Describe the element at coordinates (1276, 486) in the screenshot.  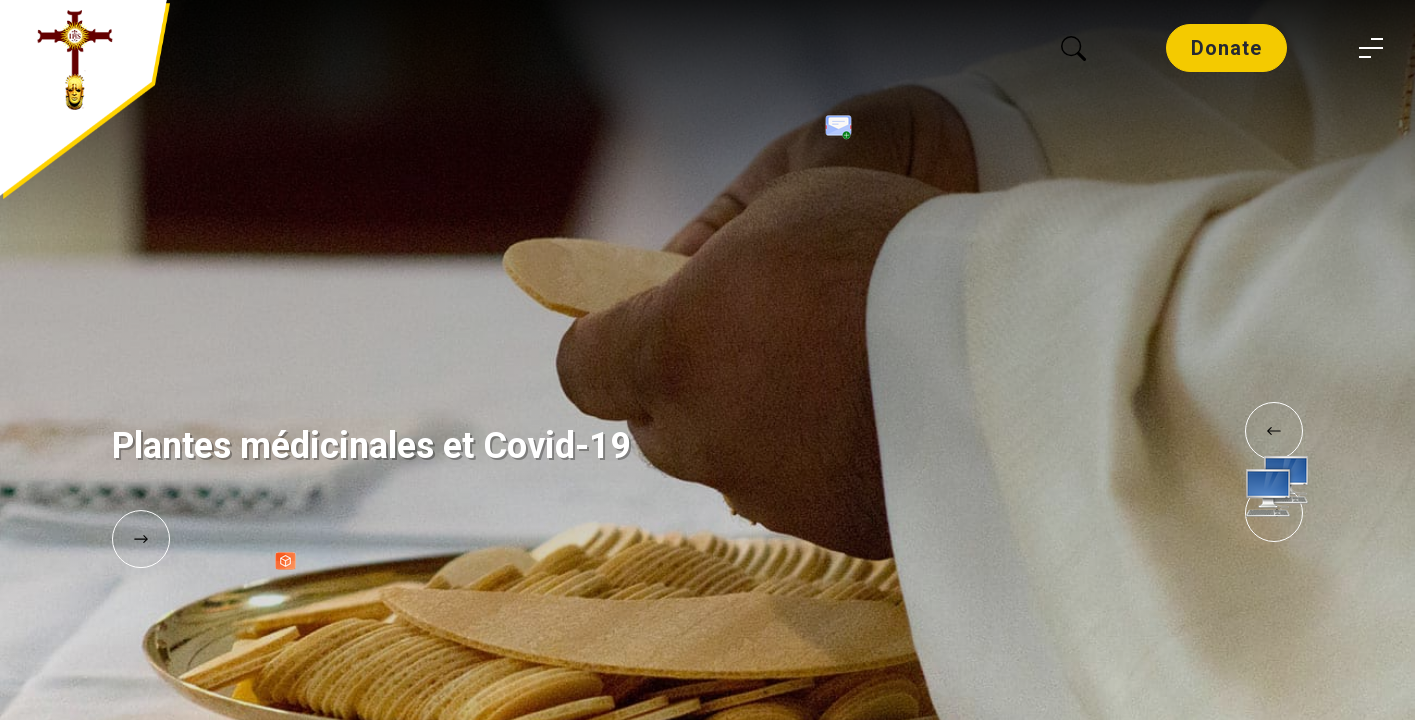
I see `indicates network connection is idle with no active traffic` at that location.